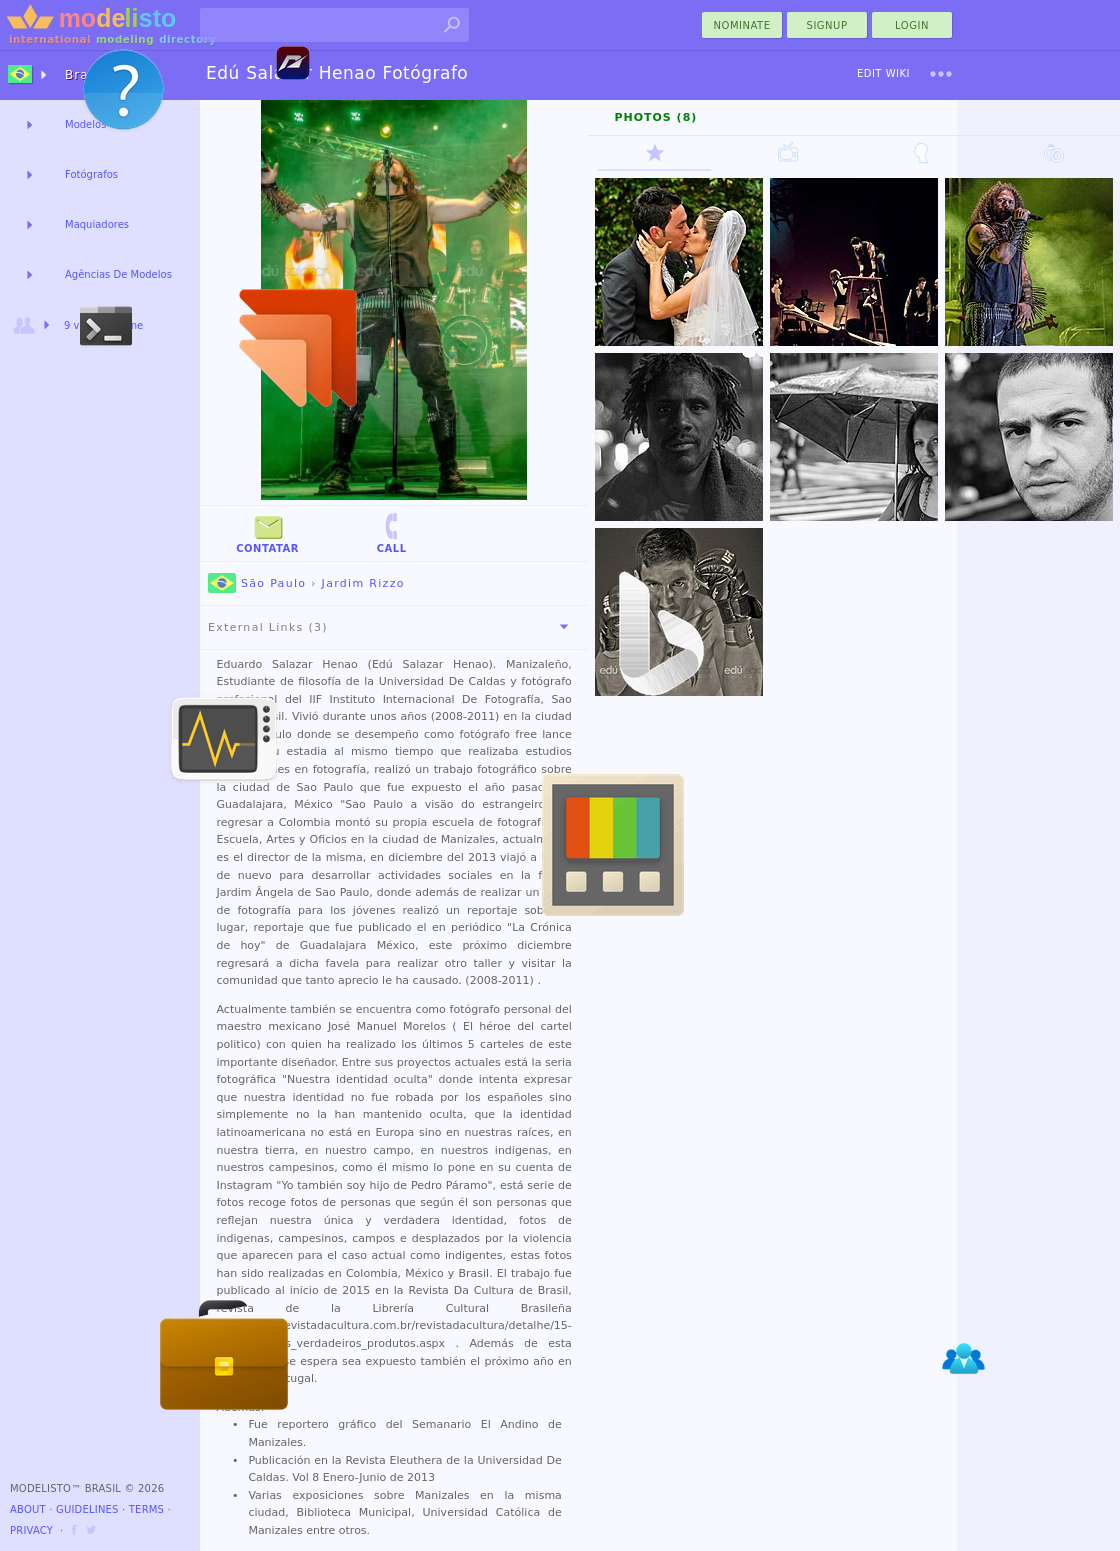 This screenshot has width=1120, height=1551. What do you see at coordinates (661, 633) in the screenshot?
I see `open microsoft bing search app` at bounding box center [661, 633].